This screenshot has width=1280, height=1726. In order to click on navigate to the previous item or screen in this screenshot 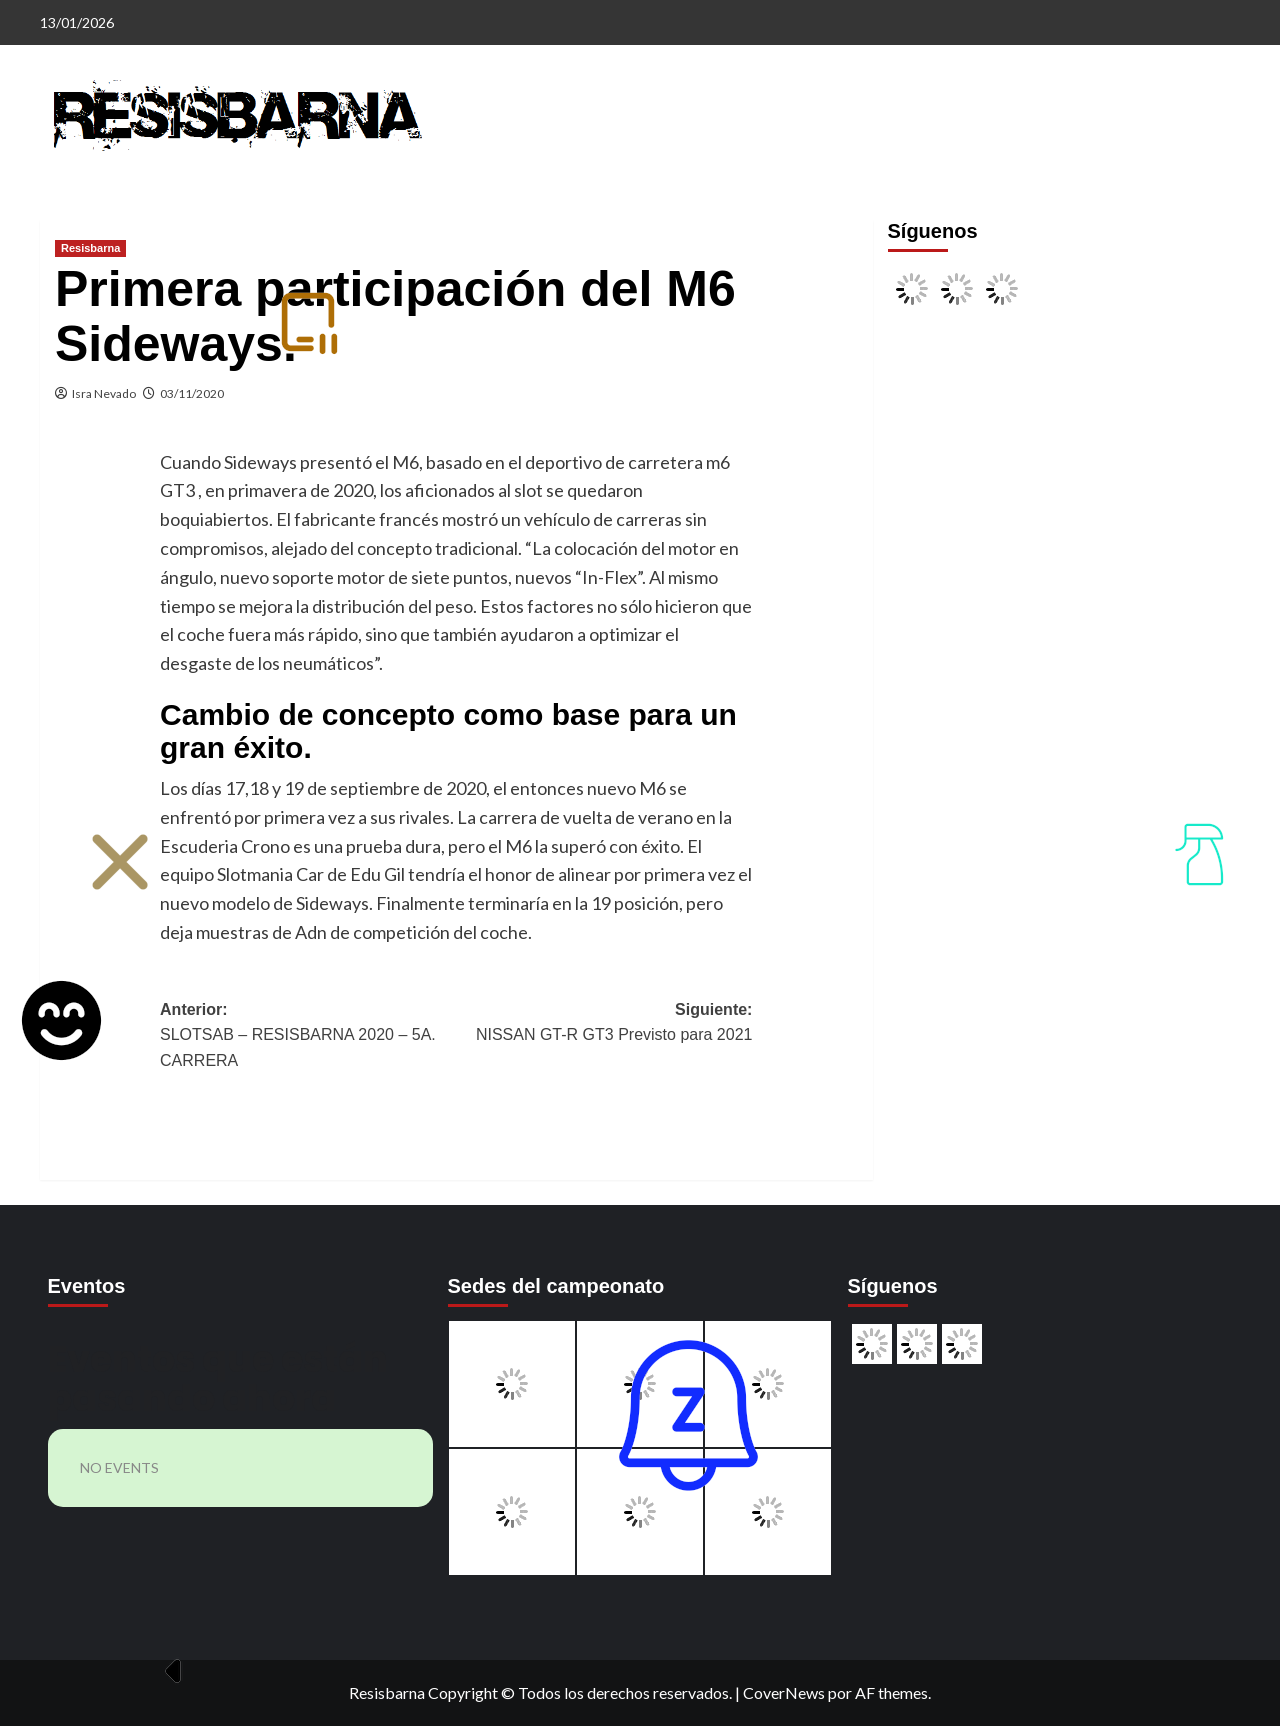, I will do `click(174, 1671)`.